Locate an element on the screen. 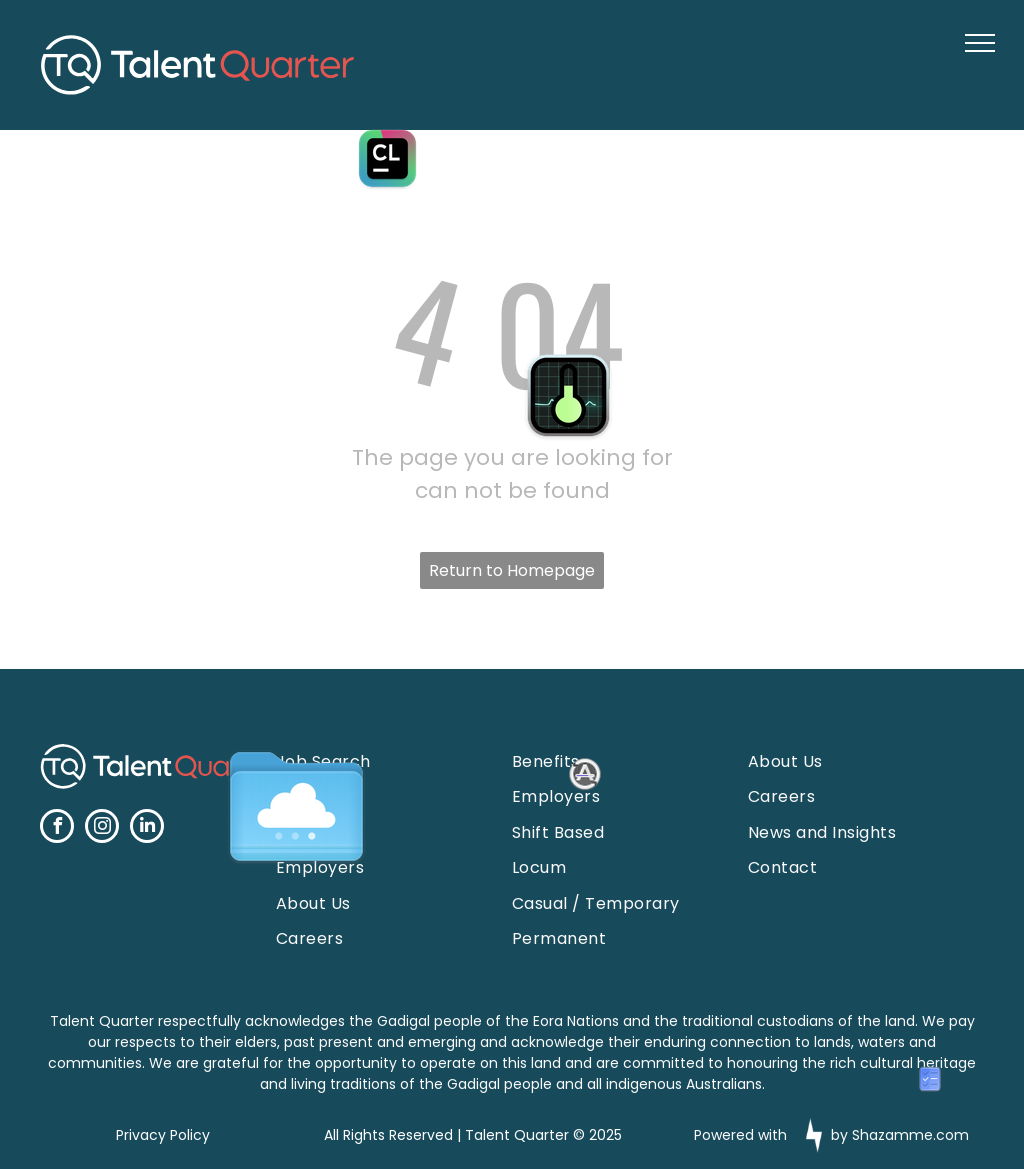 Image resolution: width=1024 pixels, height=1169 pixels. access cloud storage or remote file connections is located at coordinates (296, 806).